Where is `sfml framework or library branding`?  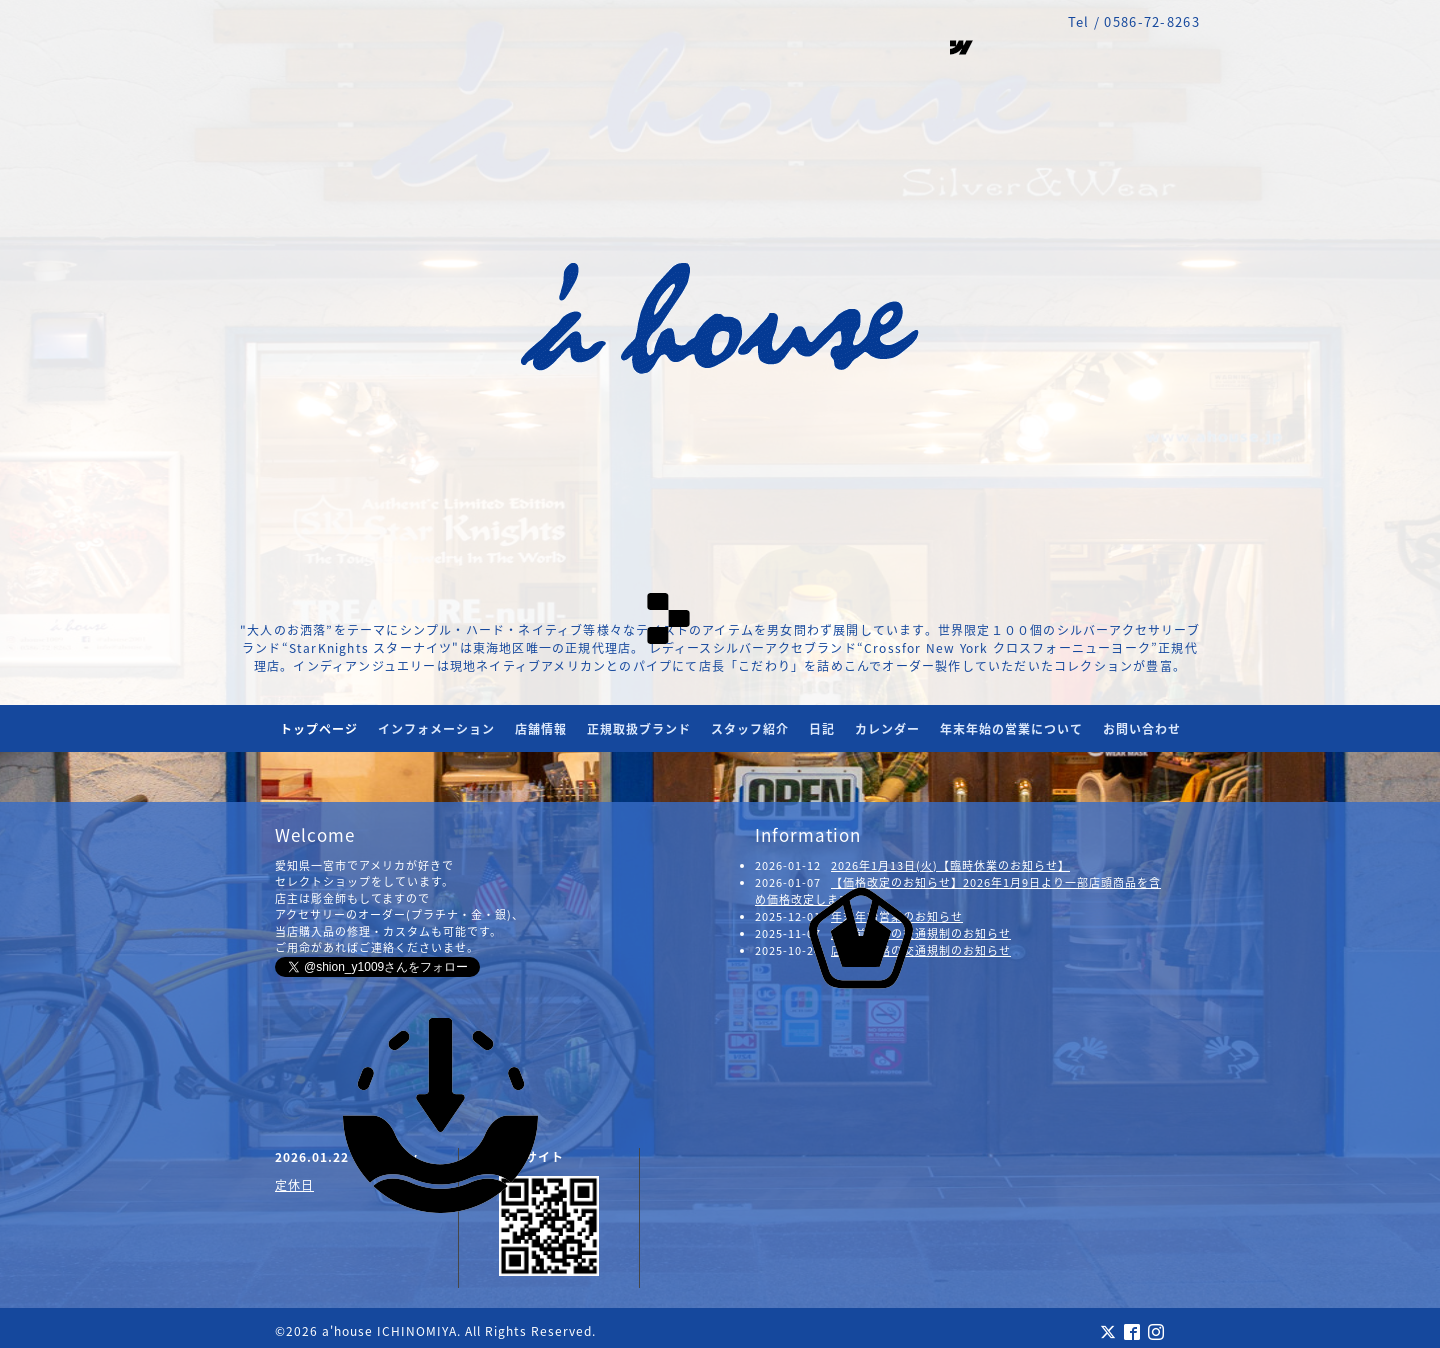
sfml framework or library branding is located at coordinates (861, 938).